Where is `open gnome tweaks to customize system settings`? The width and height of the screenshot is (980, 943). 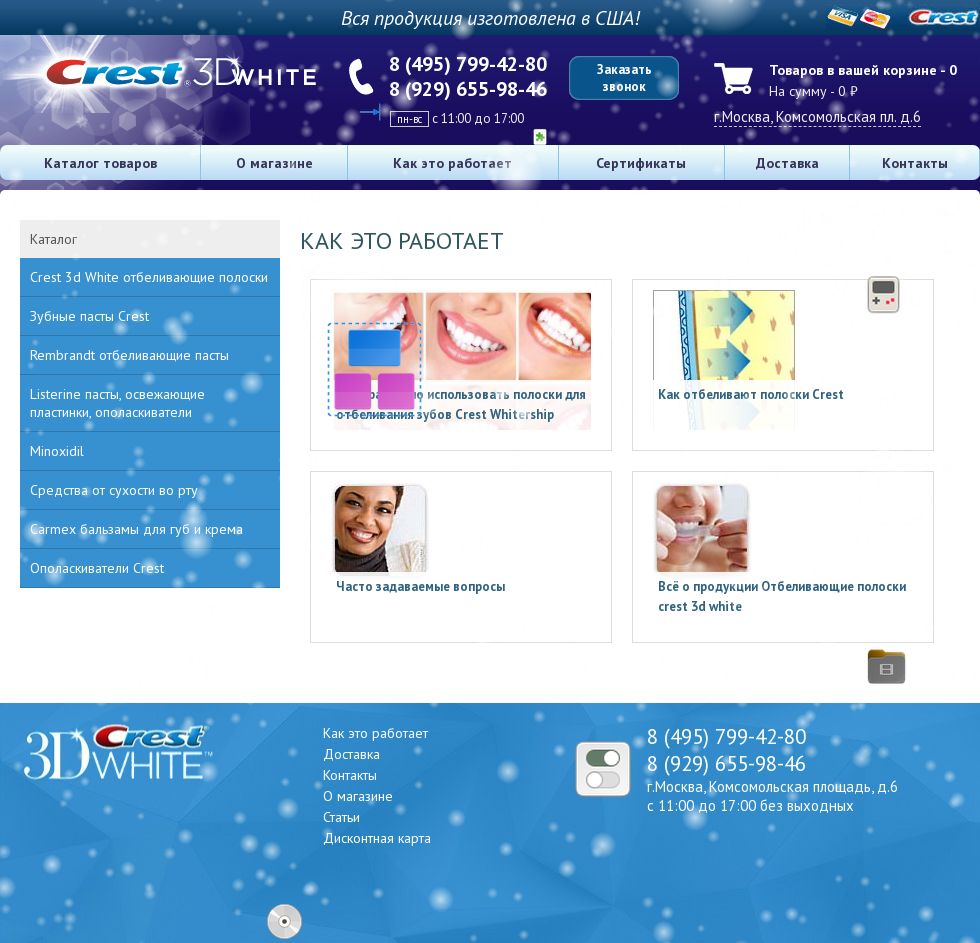
open gnome tweaks to customize system settings is located at coordinates (603, 769).